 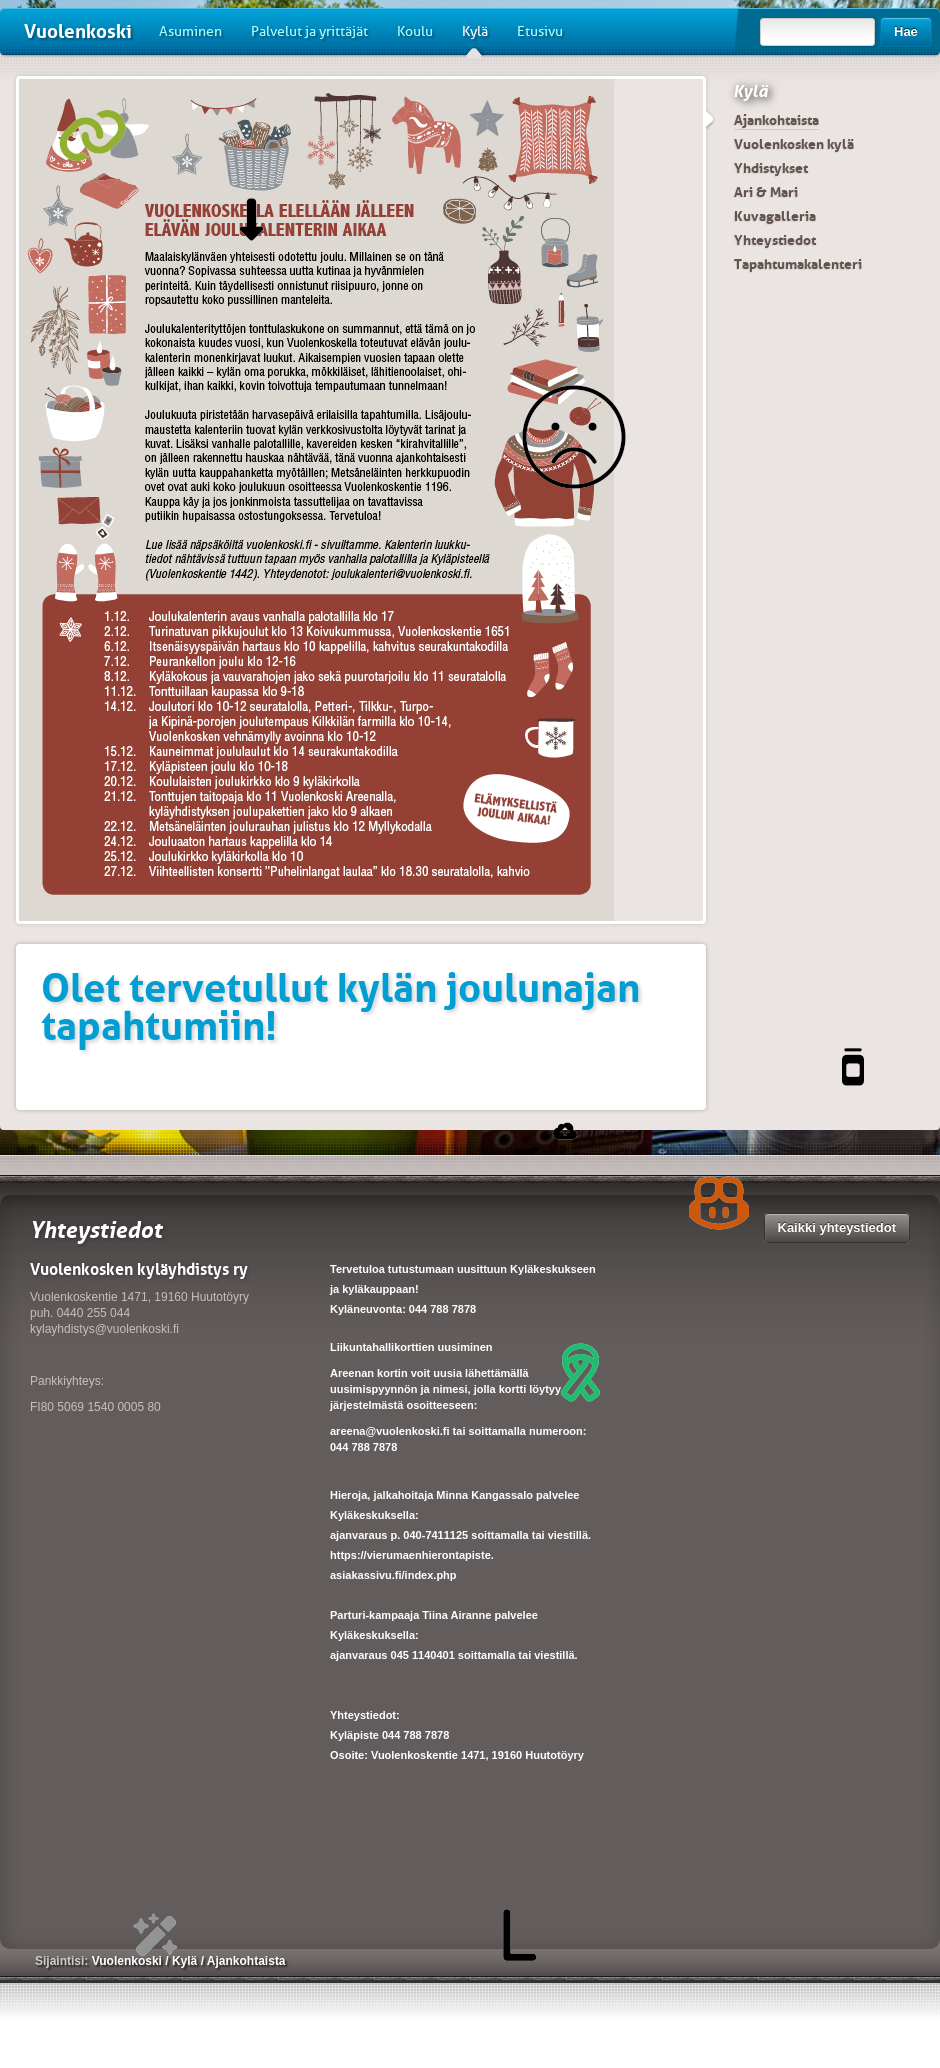 What do you see at coordinates (580, 1372) in the screenshot?
I see `awareness ribbon symbol for a cause or campaign` at bounding box center [580, 1372].